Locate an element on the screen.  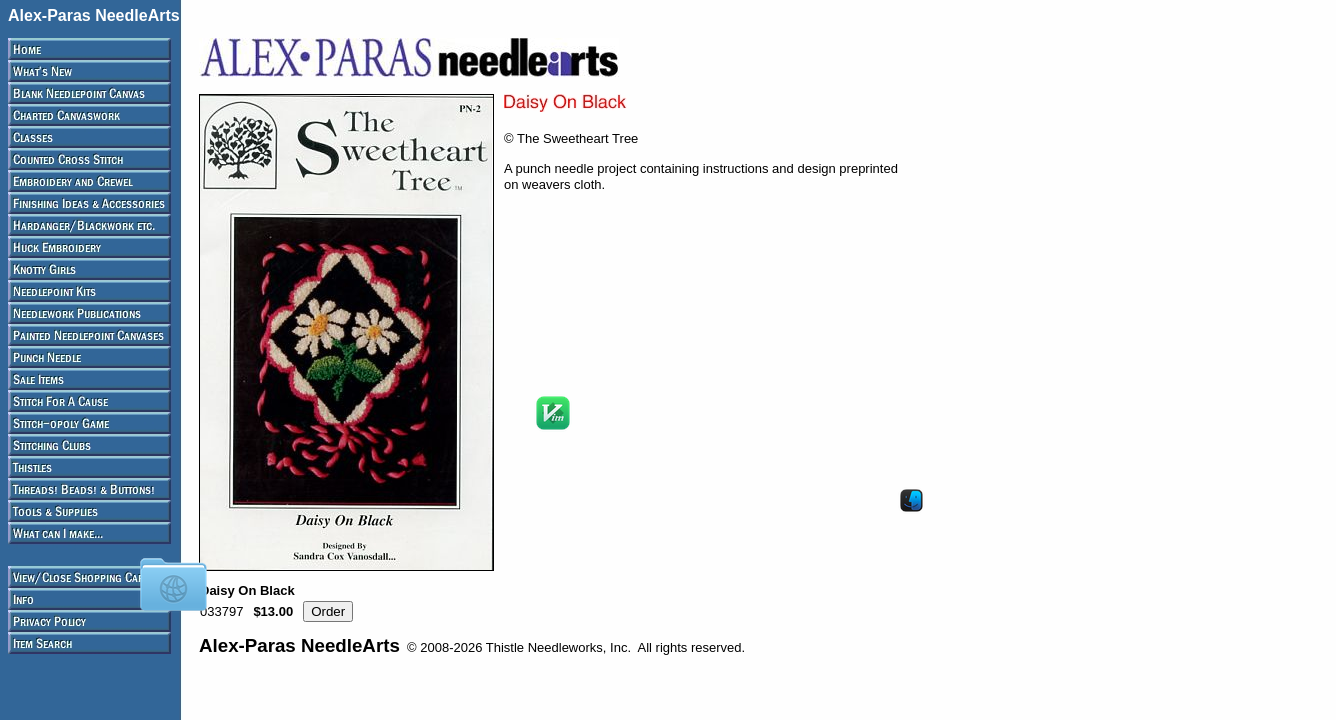
open Finder to browse files and folders is located at coordinates (911, 500).